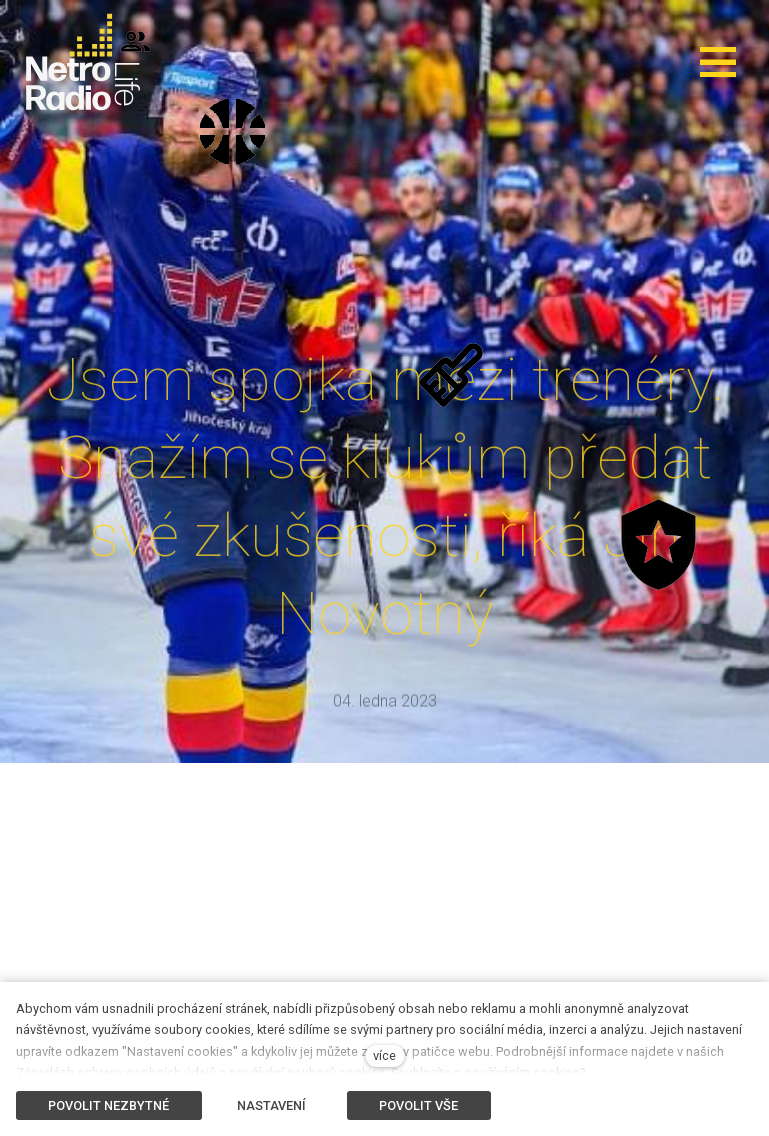 The image size is (769, 1136). What do you see at coordinates (658, 544) in the screenshot?
I see `contact local police or emergency services` at bounding box center [658, 544].